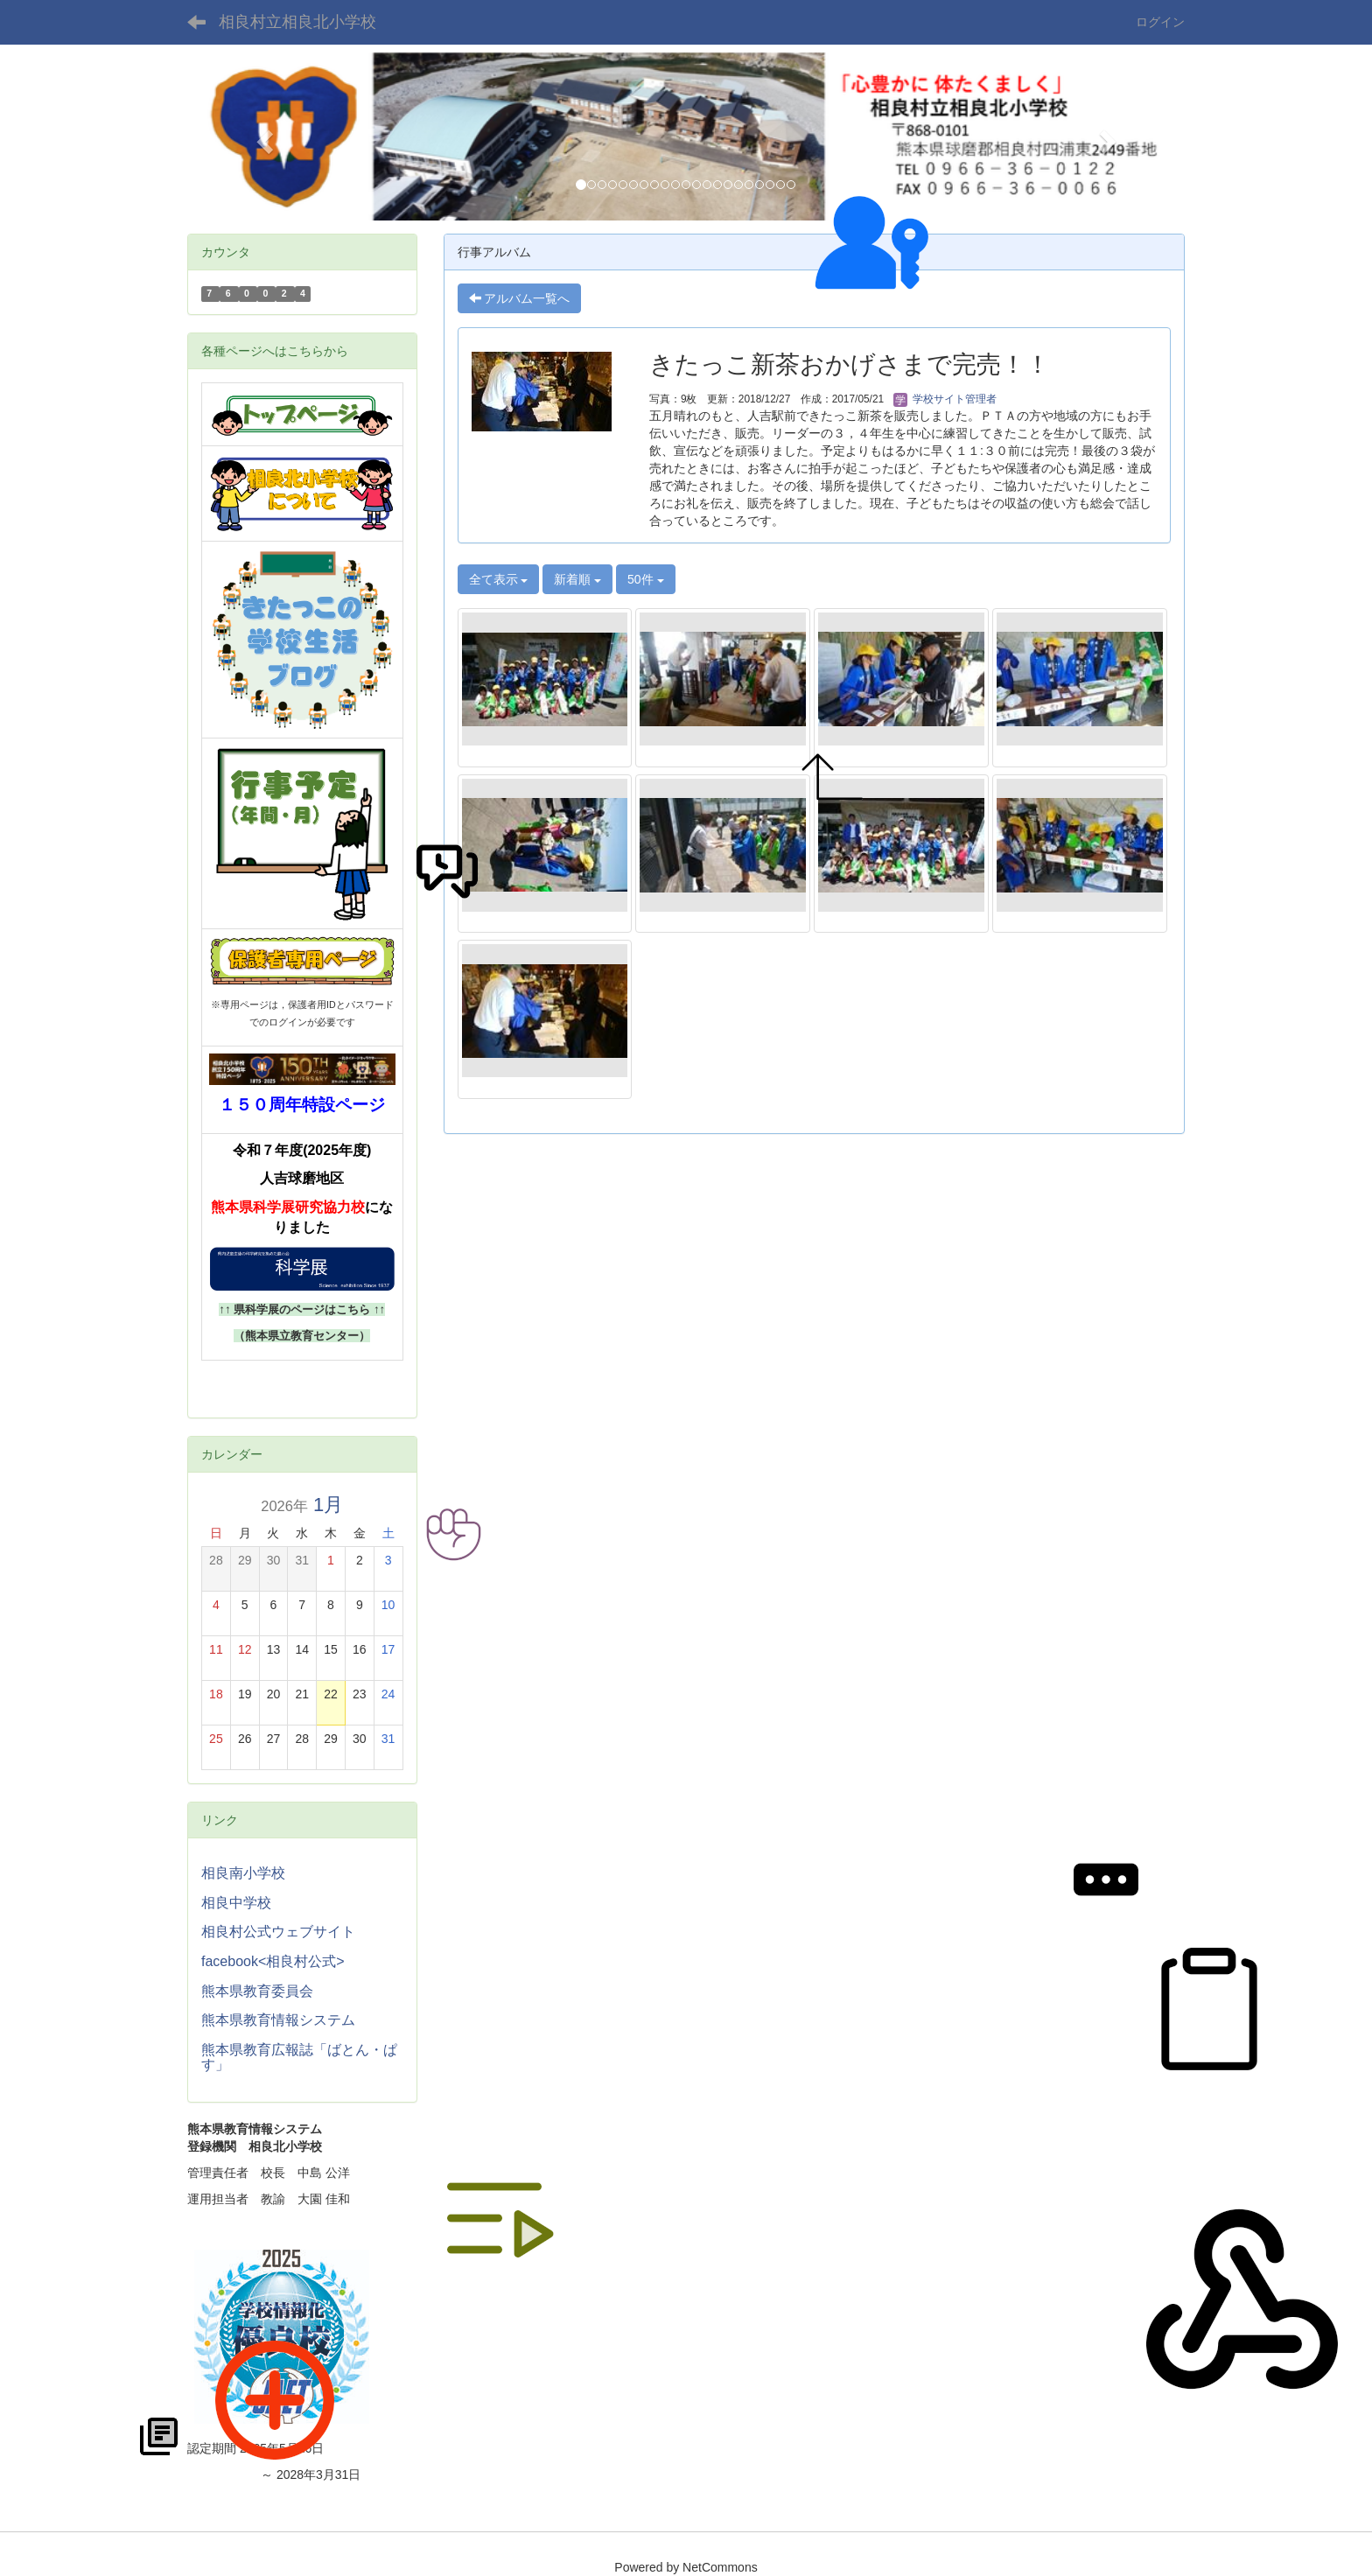  I want to click on indicates an outdated or stale discussion thread, so click(447, 872).